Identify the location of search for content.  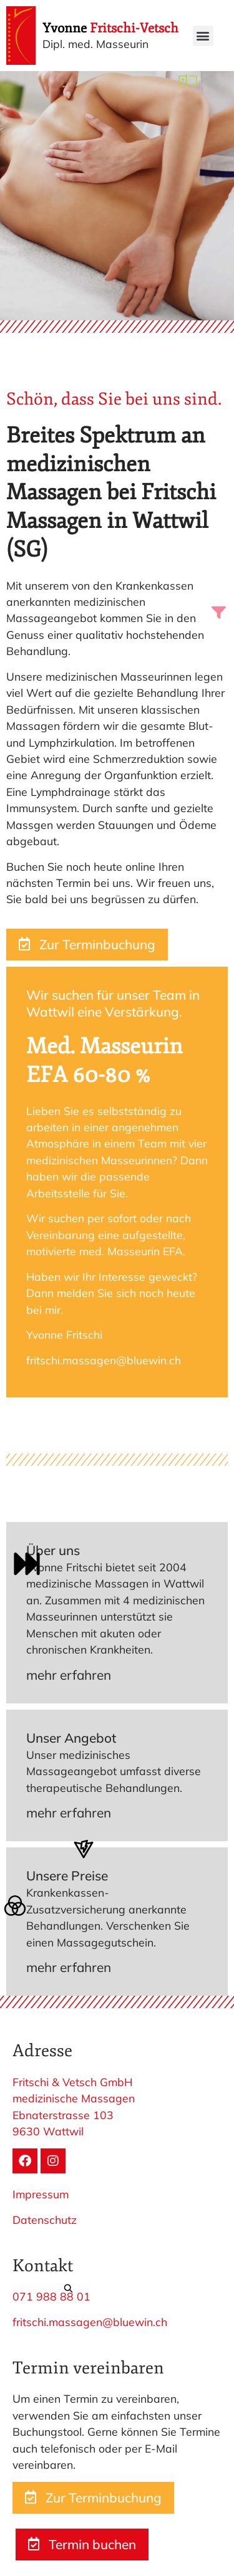
(68, 2288).